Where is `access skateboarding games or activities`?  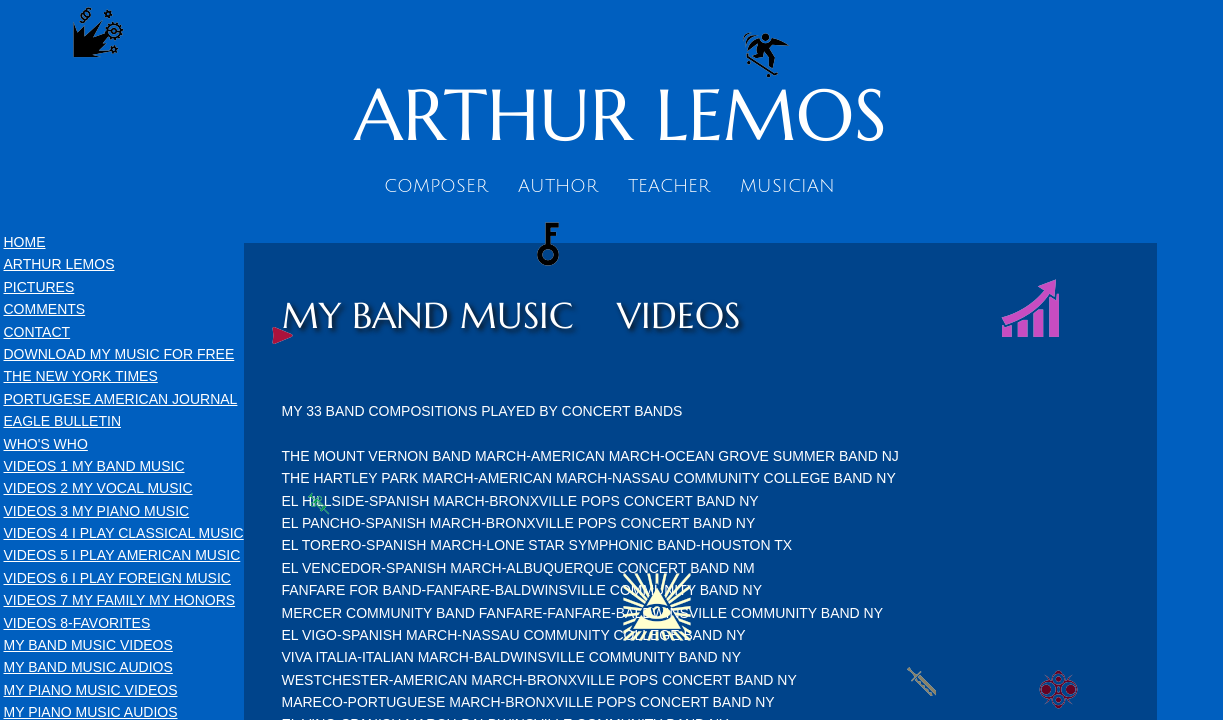
access skateboarding games or activities is located at coordinates (766, 55).